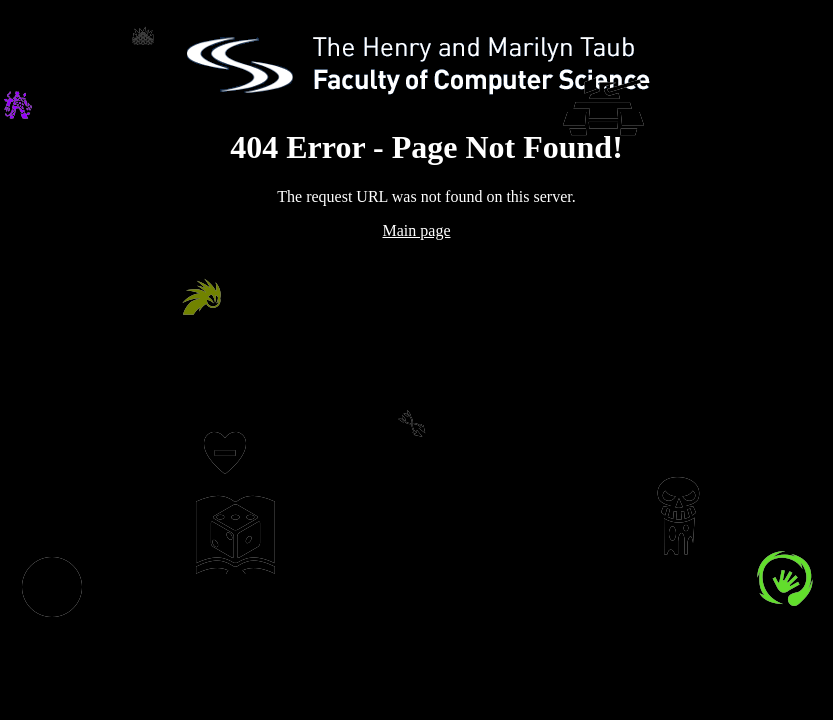 This screenshot has width=833, height=720. What do you see at coordinates (235, 535) in the screenshot?
I see `view game rules and instructions` at bounding box center [235, 535].